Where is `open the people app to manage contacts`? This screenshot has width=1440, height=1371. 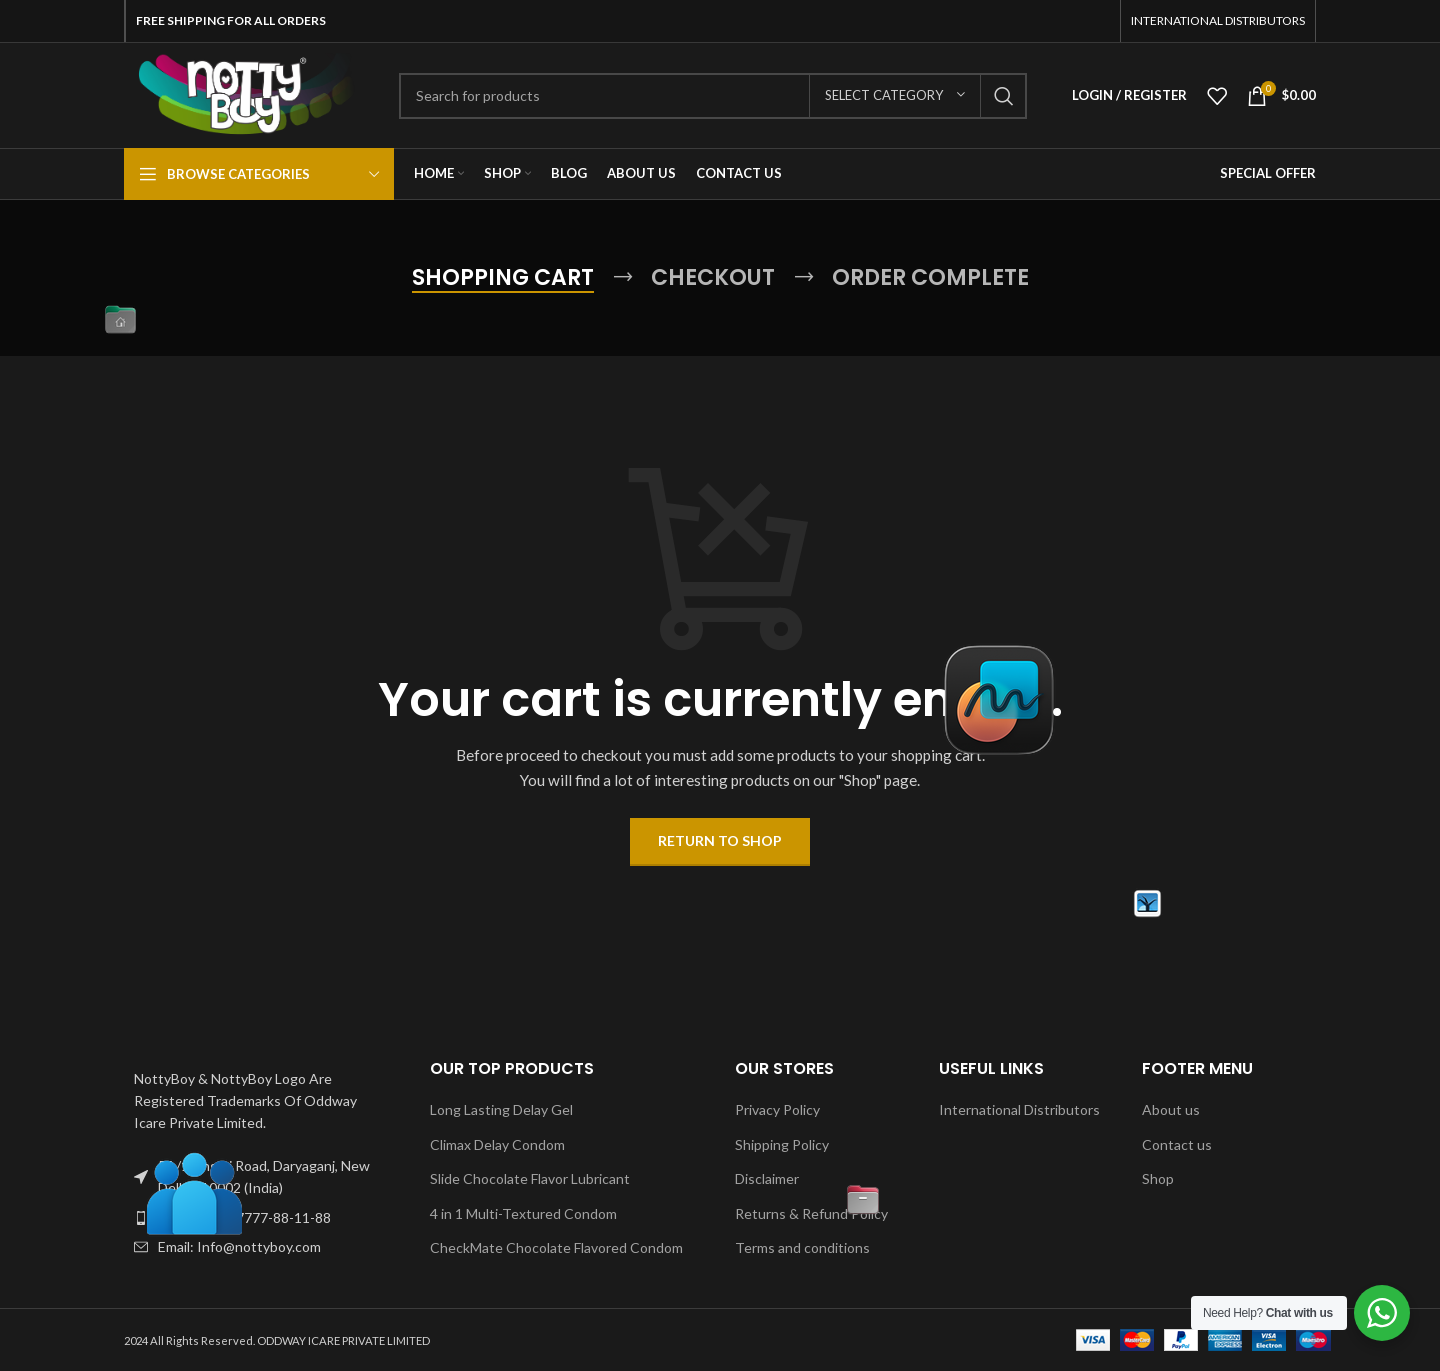
open the people app to manage contacts is located at coordinates (194, 1190).